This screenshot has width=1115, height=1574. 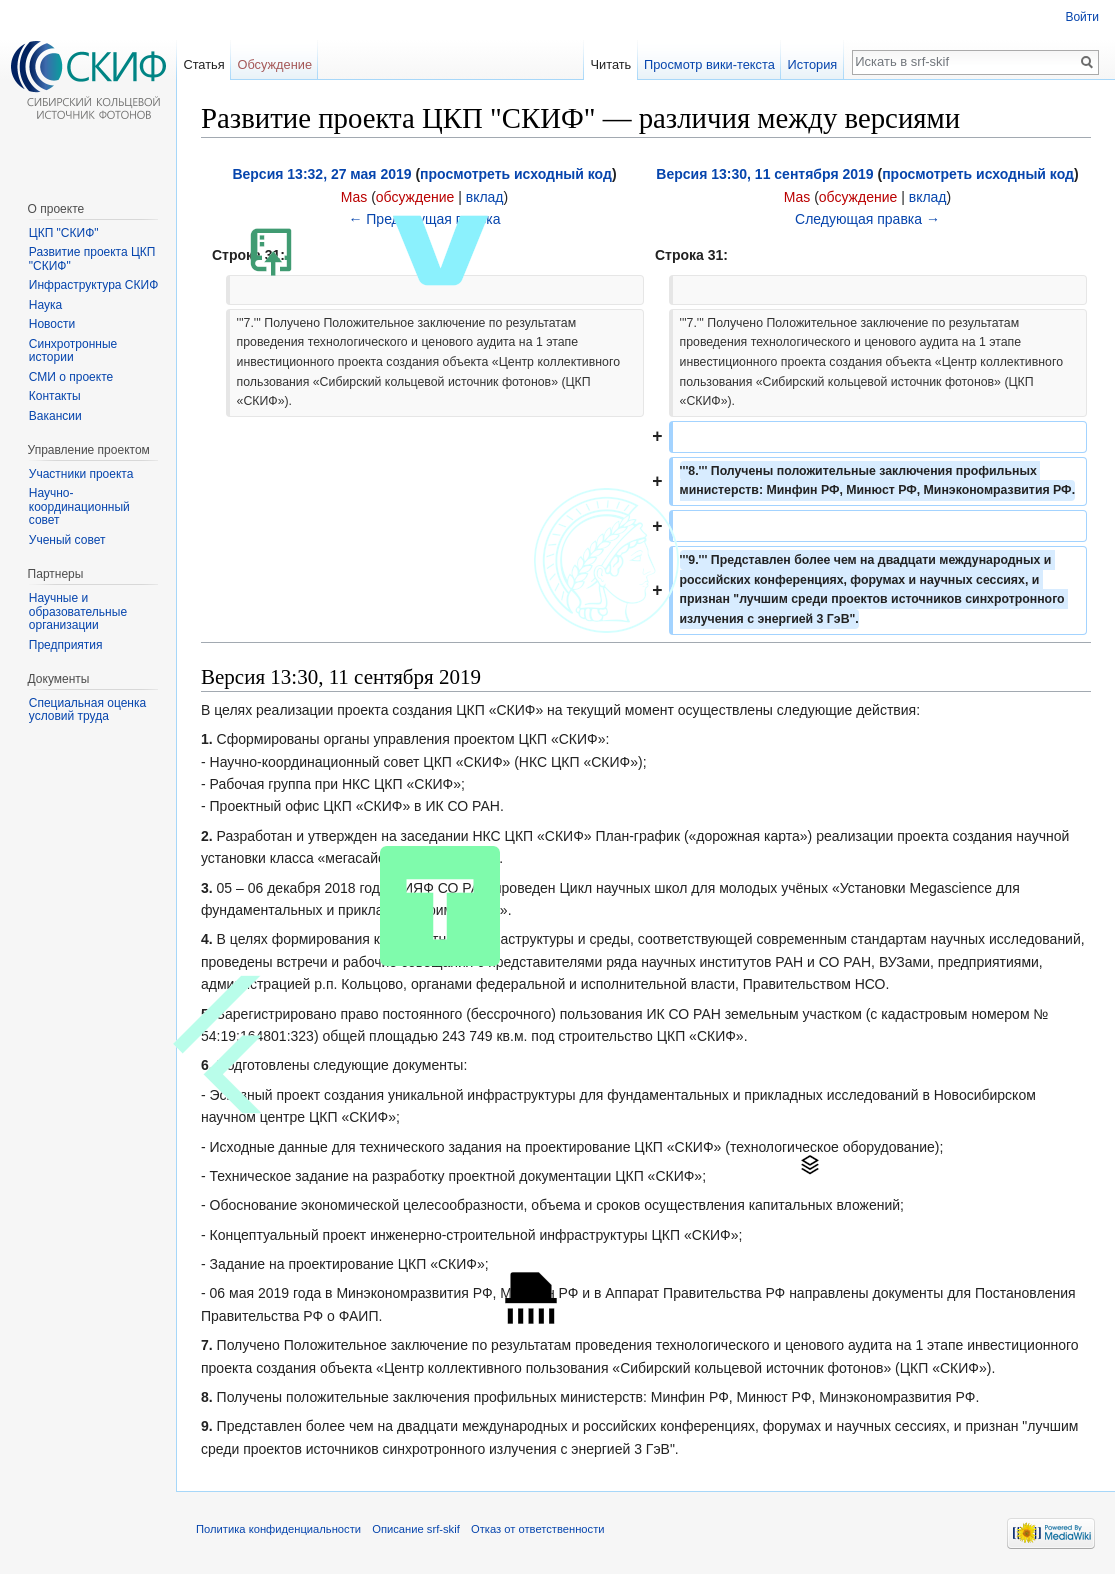 I want to click on open text formatting or typography options, so click(x=440, y=906).